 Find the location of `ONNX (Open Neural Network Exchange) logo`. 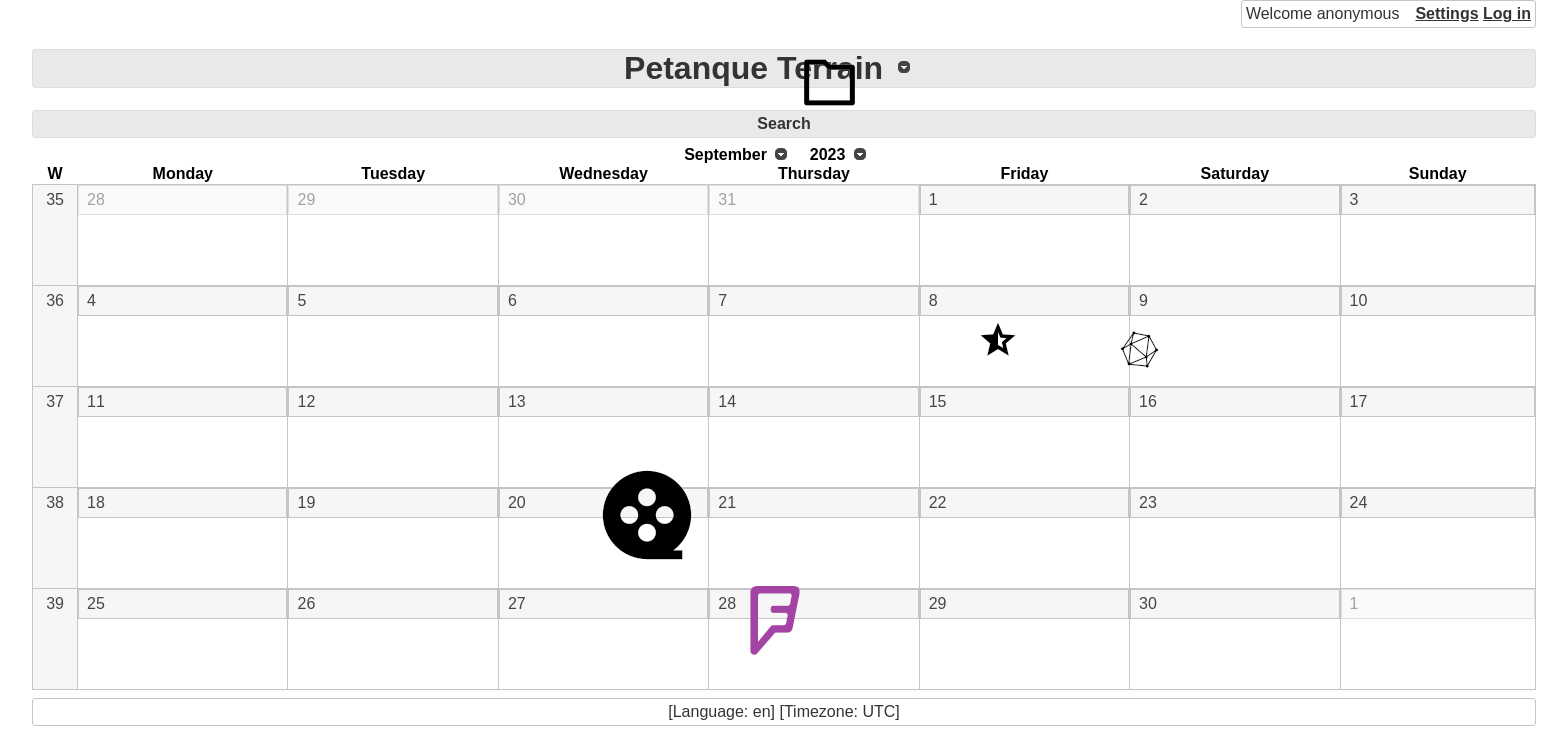

ONNX (Open Neural Network Exchange) logo is located at coordinates (1139, 349).